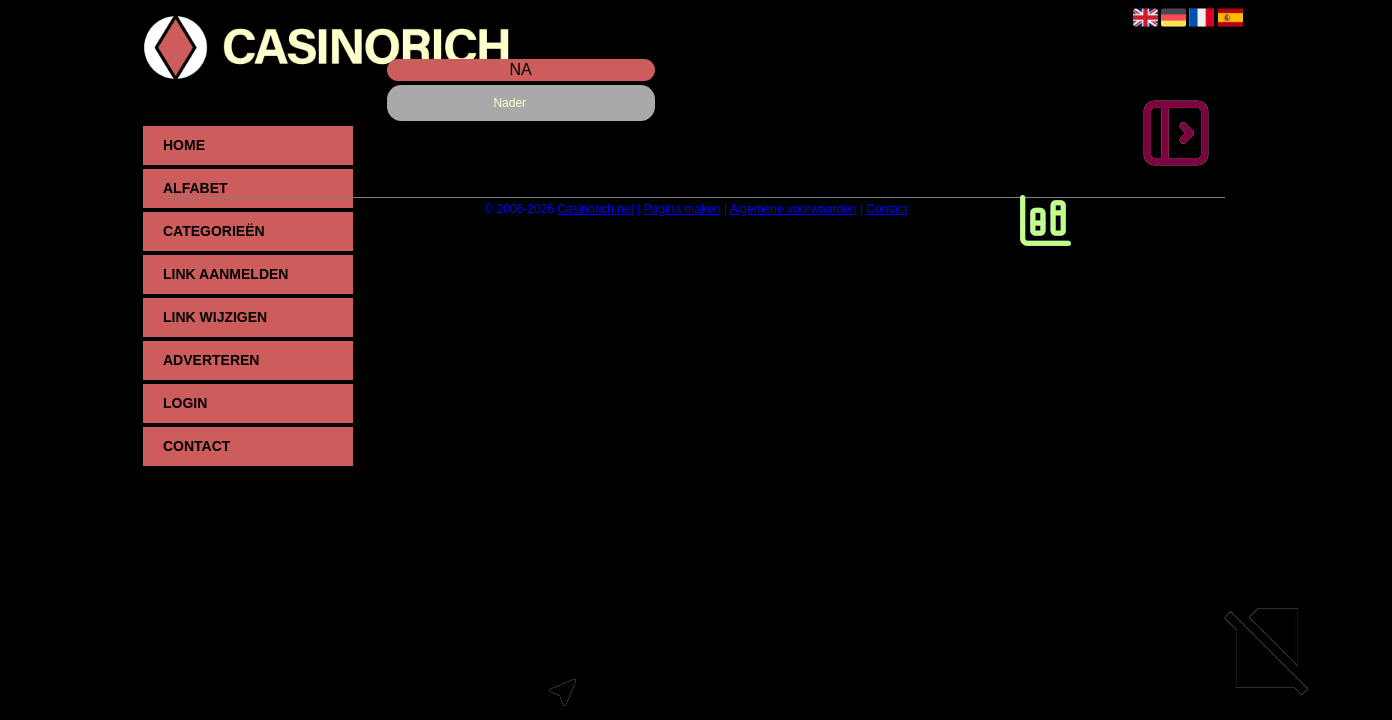  What do you see at coordinates (1045, 220) in the screenshot?
I see `view stacked column chart data` at bounding box center [1045, 220].